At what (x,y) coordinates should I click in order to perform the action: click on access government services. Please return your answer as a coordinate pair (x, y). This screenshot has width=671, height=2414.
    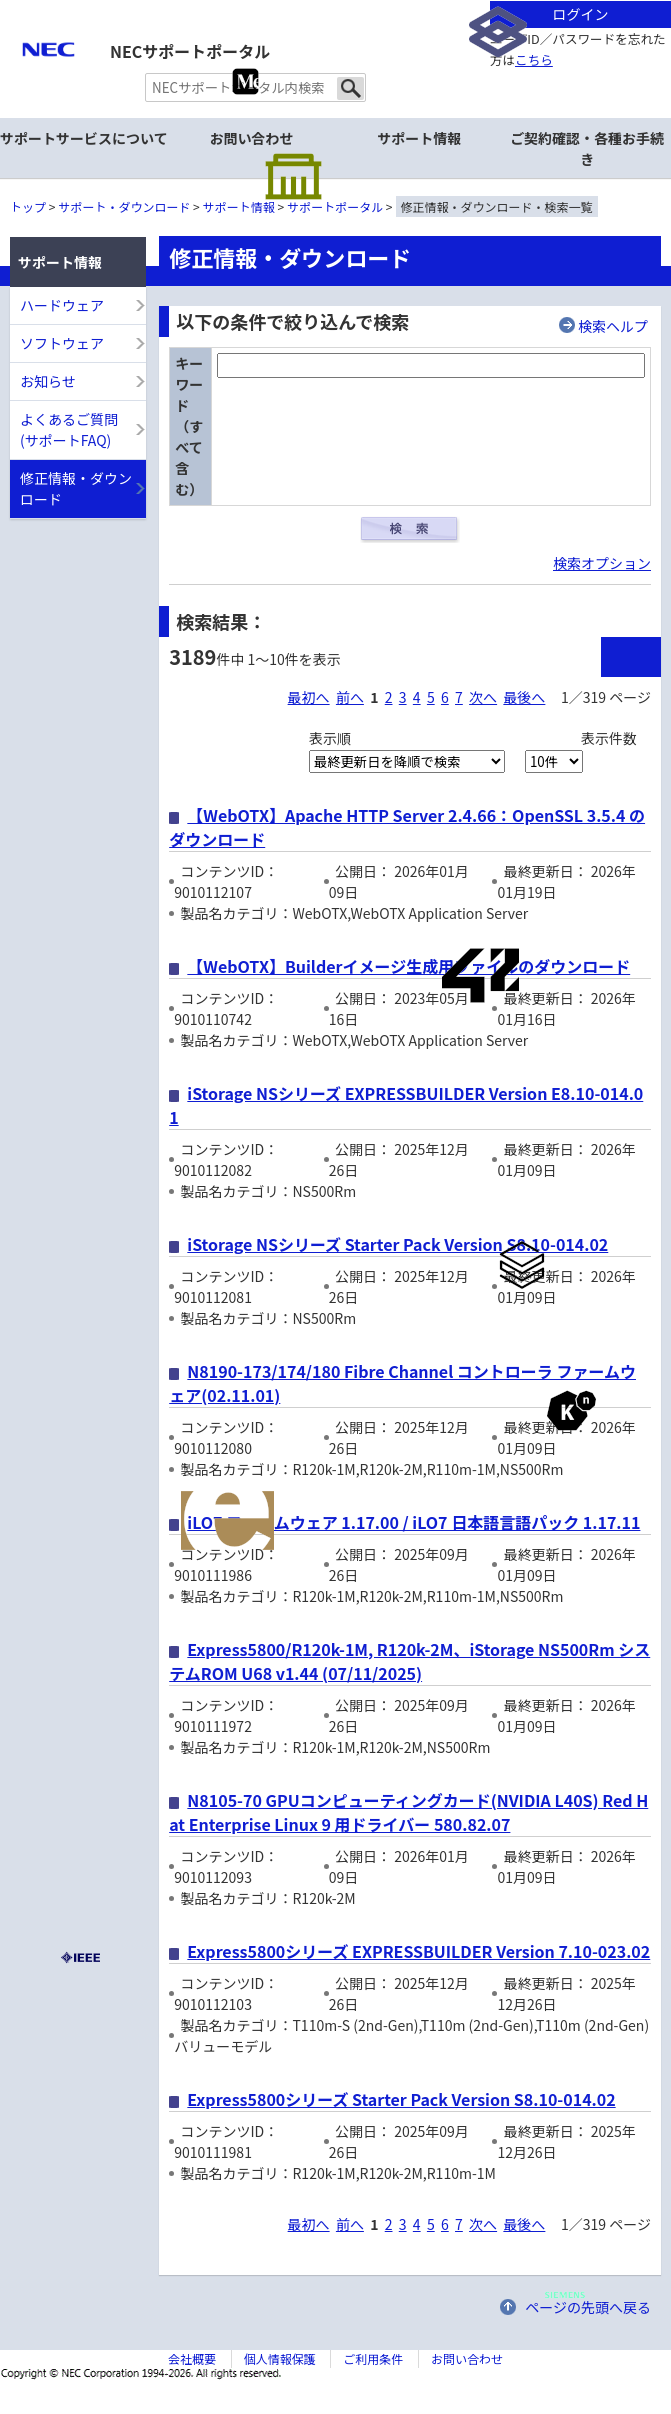
    Looking at the image, I should click on (293, 176).